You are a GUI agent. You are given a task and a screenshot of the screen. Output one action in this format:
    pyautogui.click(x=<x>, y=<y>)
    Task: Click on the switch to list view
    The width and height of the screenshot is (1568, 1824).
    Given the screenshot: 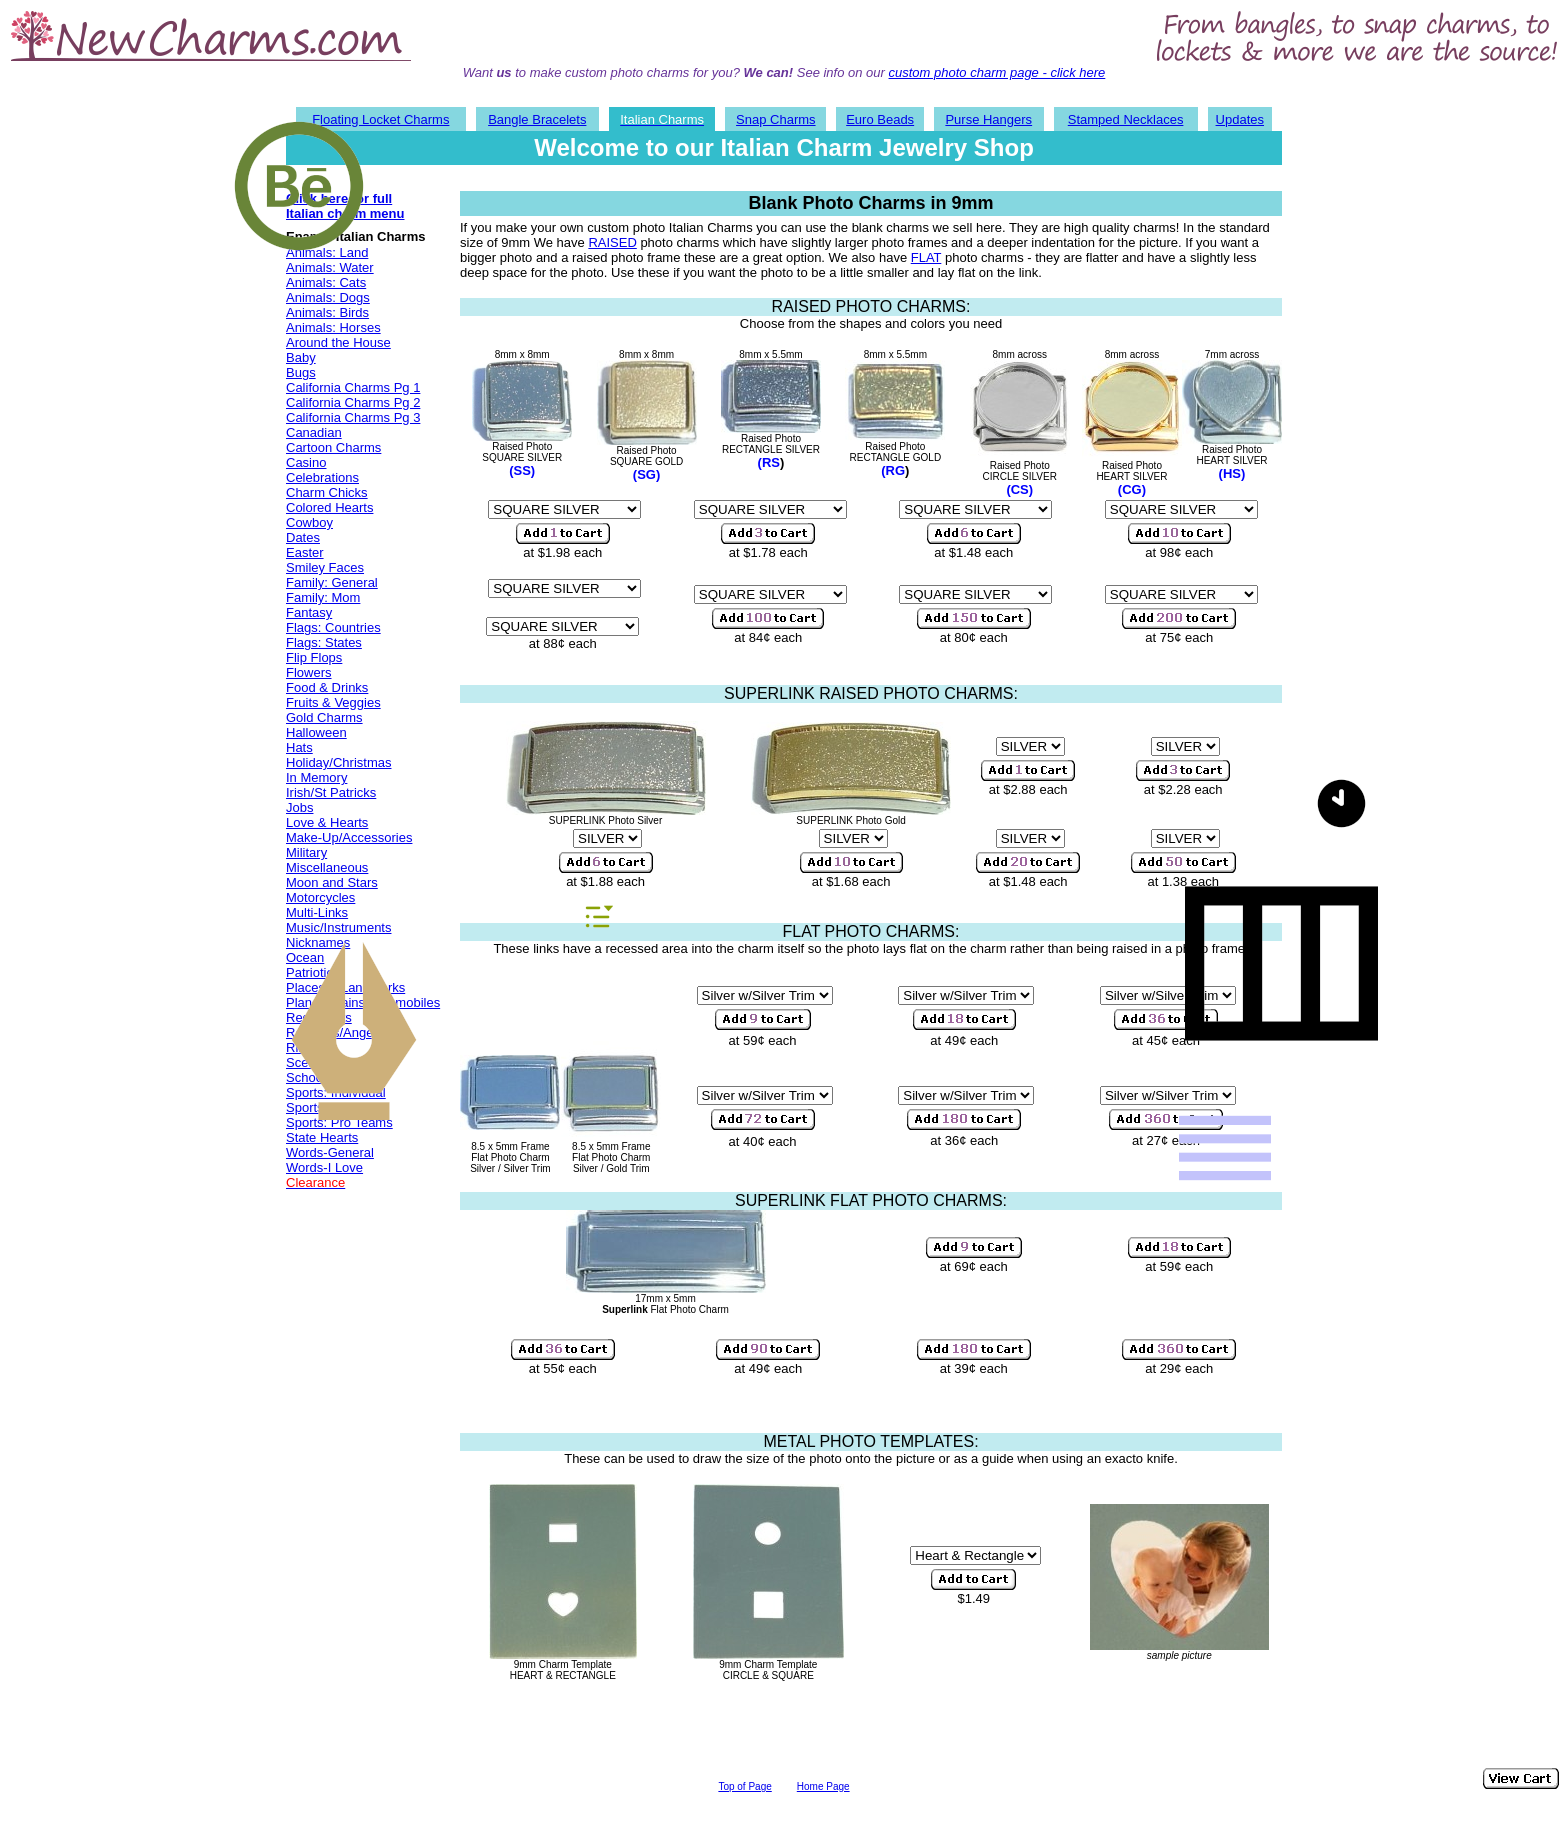 What is the action you would take?
    pyautogui.click(x=1225, y=1148)
    